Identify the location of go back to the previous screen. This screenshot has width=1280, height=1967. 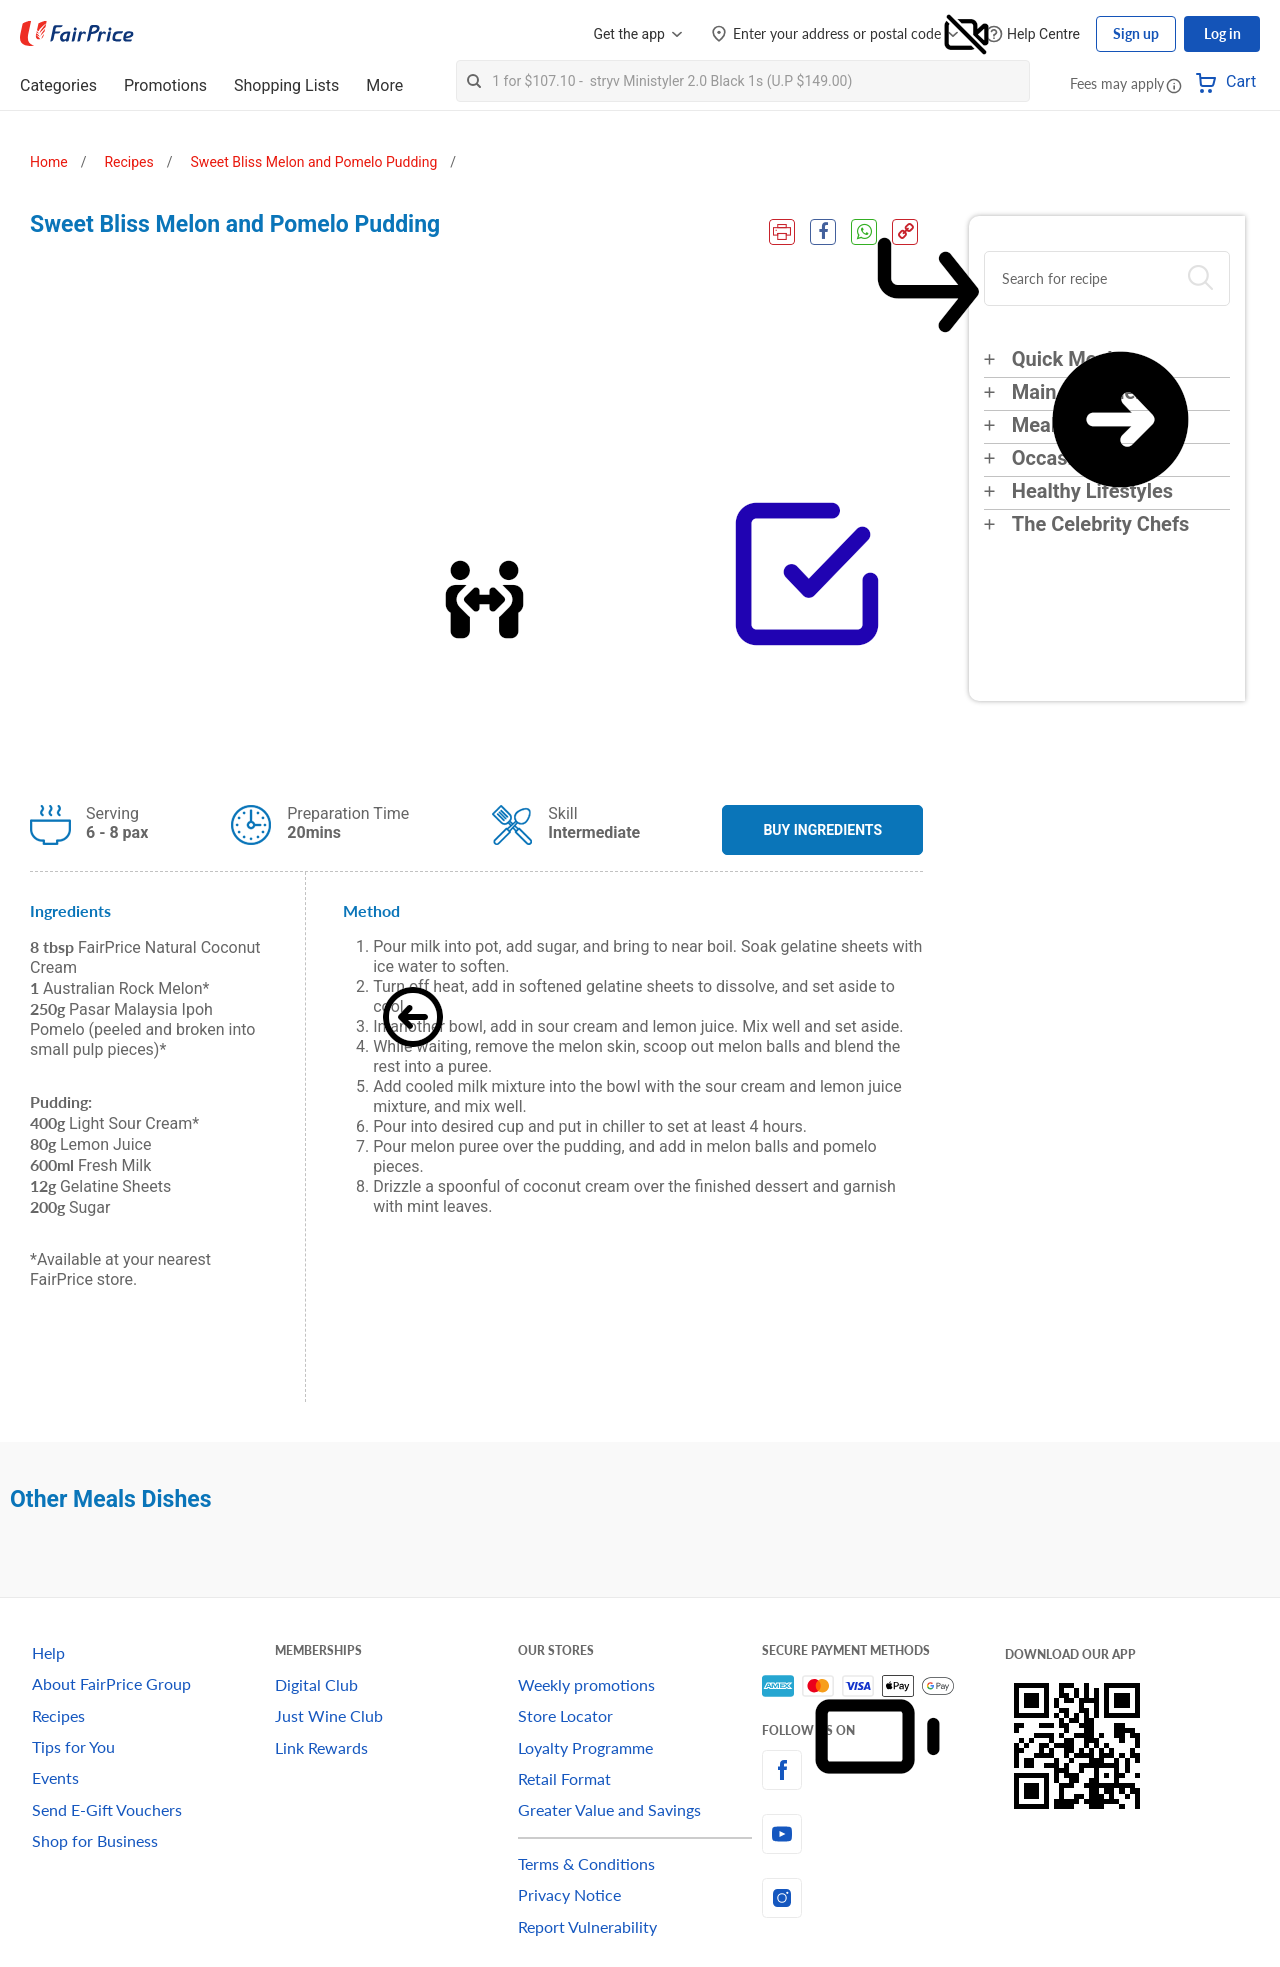
(413, 1017).